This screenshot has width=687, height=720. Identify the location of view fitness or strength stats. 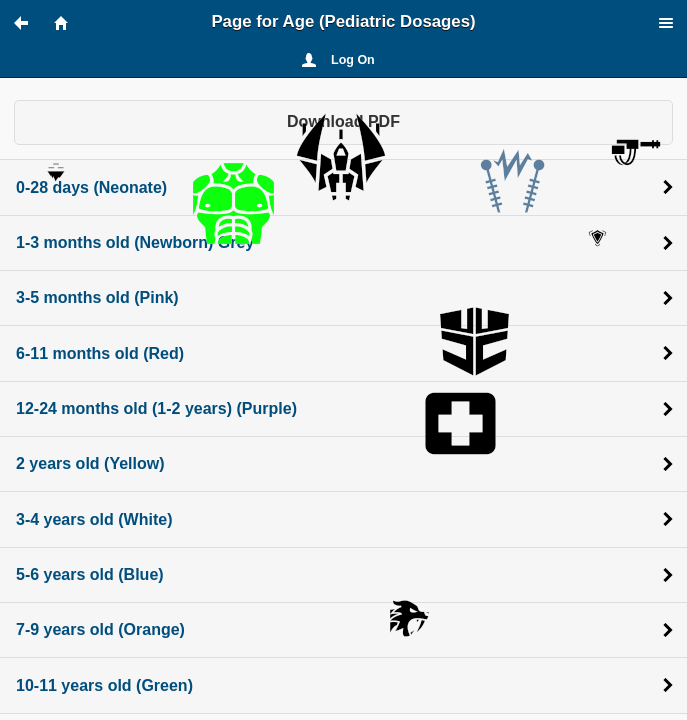
(233, 203).